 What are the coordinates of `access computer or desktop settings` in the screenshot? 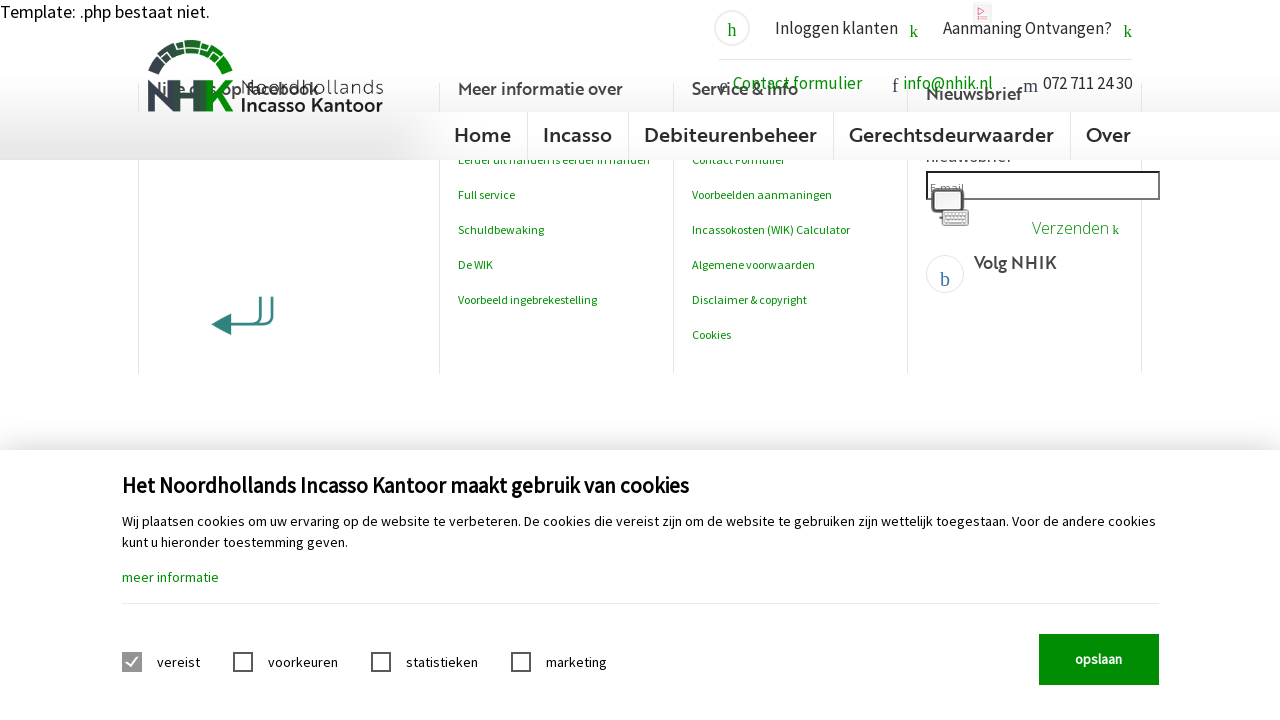 It's located at (950, 207).